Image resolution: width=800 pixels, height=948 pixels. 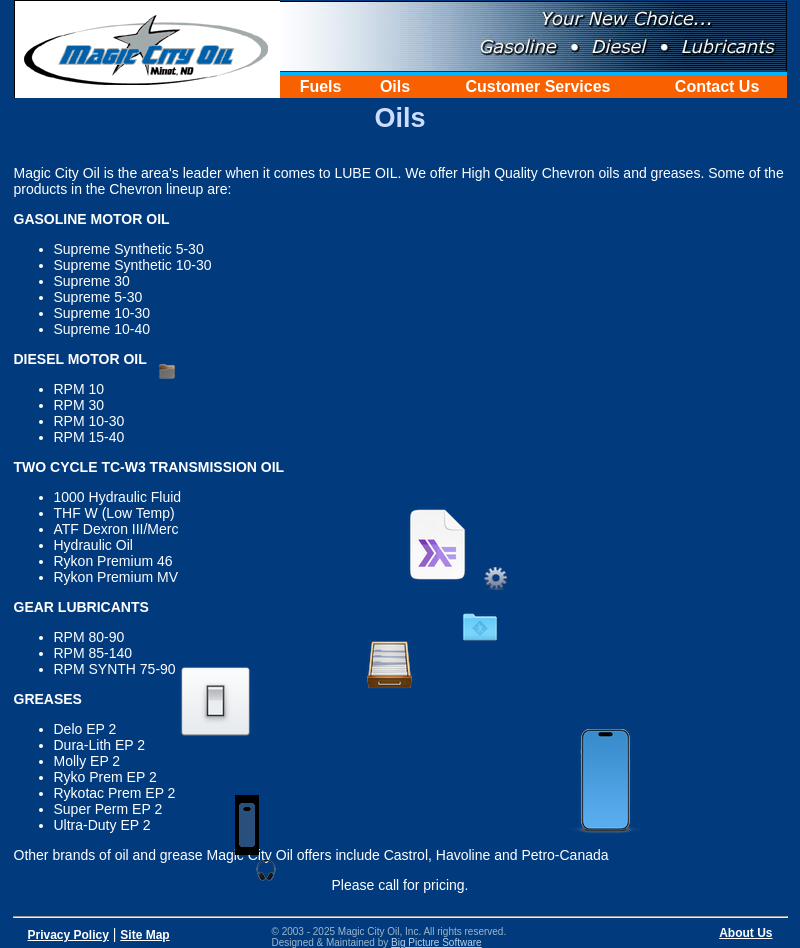 I want to click on access general system settings, so click(x=215, y=701).